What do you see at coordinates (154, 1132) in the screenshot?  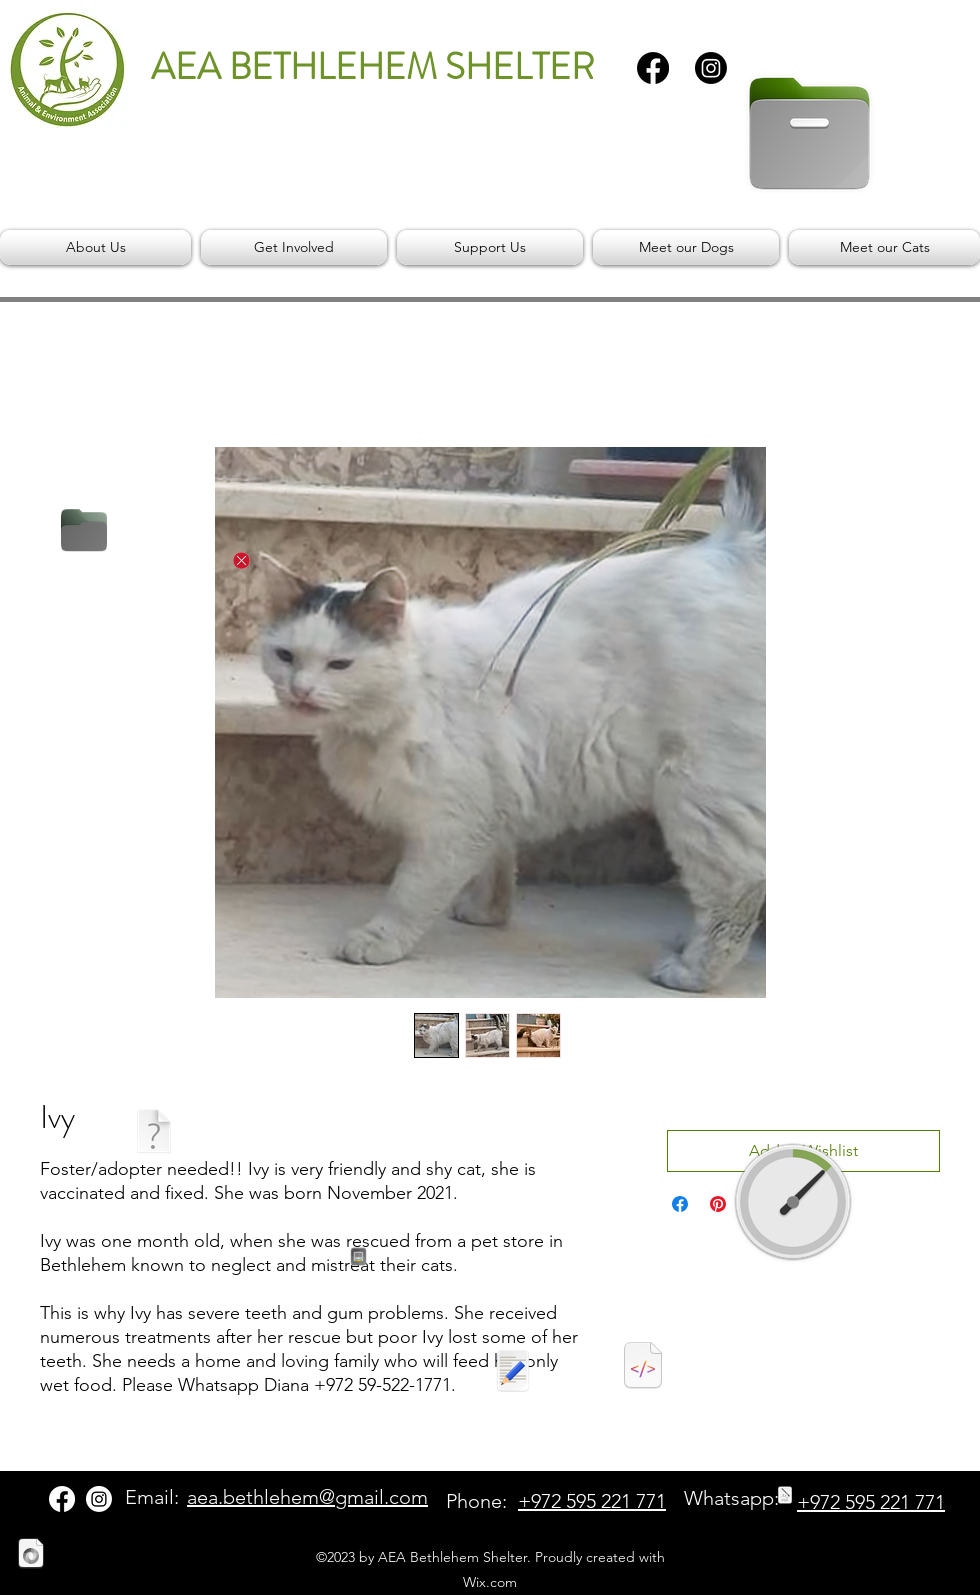 I see `indicates an unrecognized file type` at bounding box center [154, 1132].